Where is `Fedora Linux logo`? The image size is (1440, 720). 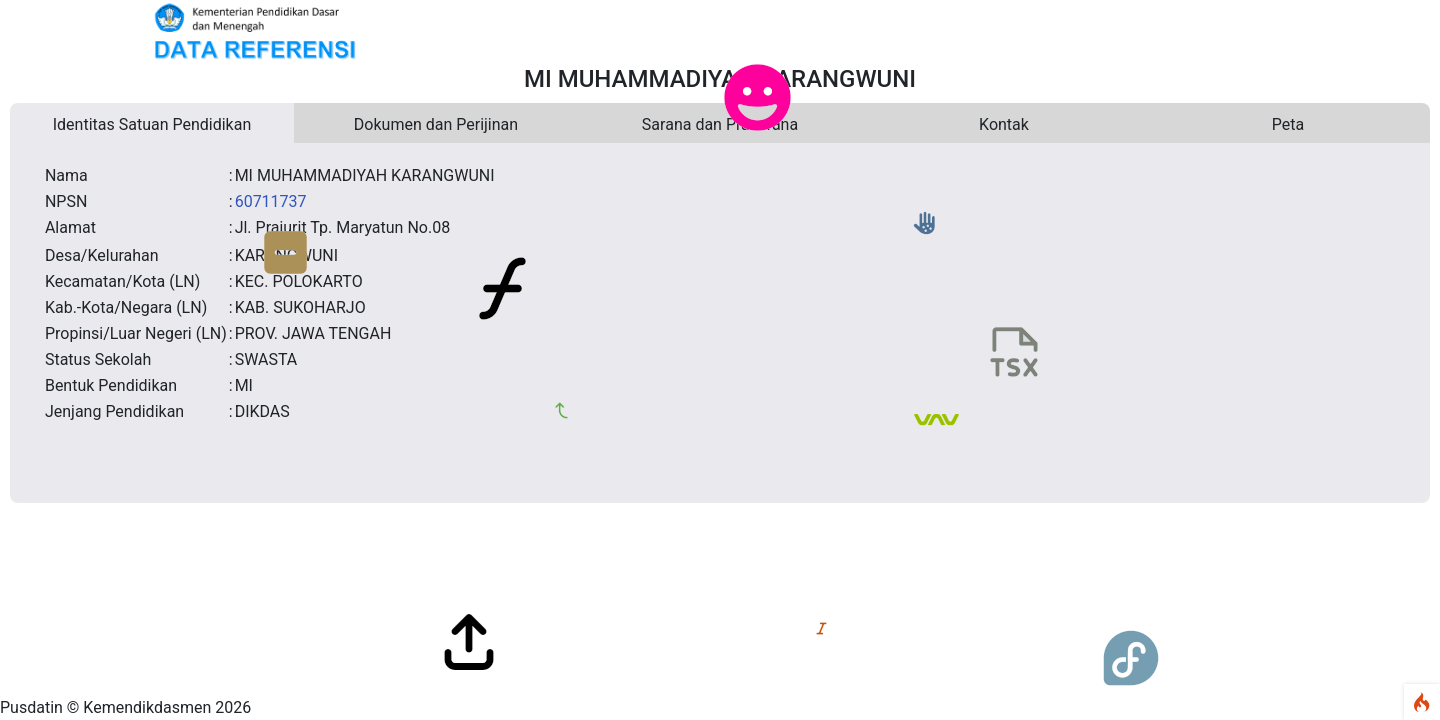
Fedora Linux logo is located at coordinates (1131, 658).